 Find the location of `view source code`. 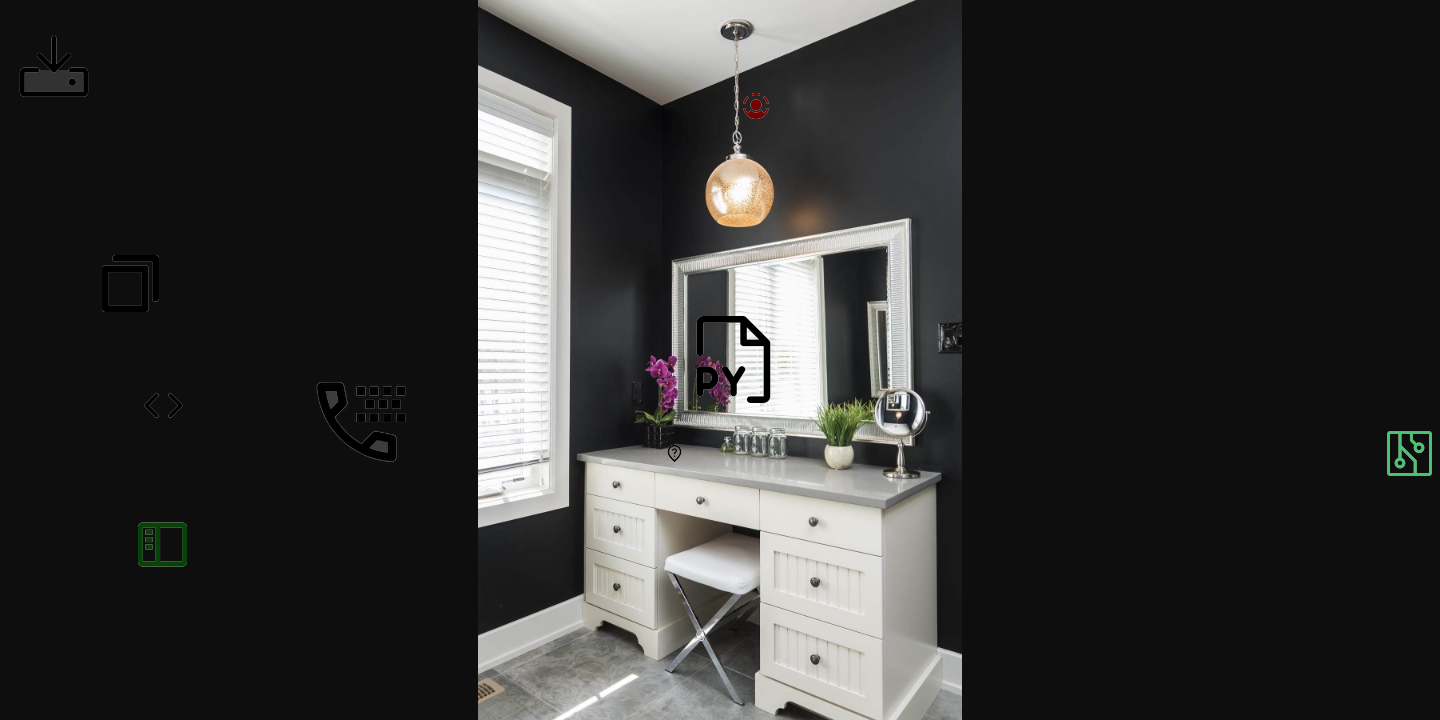

view source code is located at coordinates (163, 405).